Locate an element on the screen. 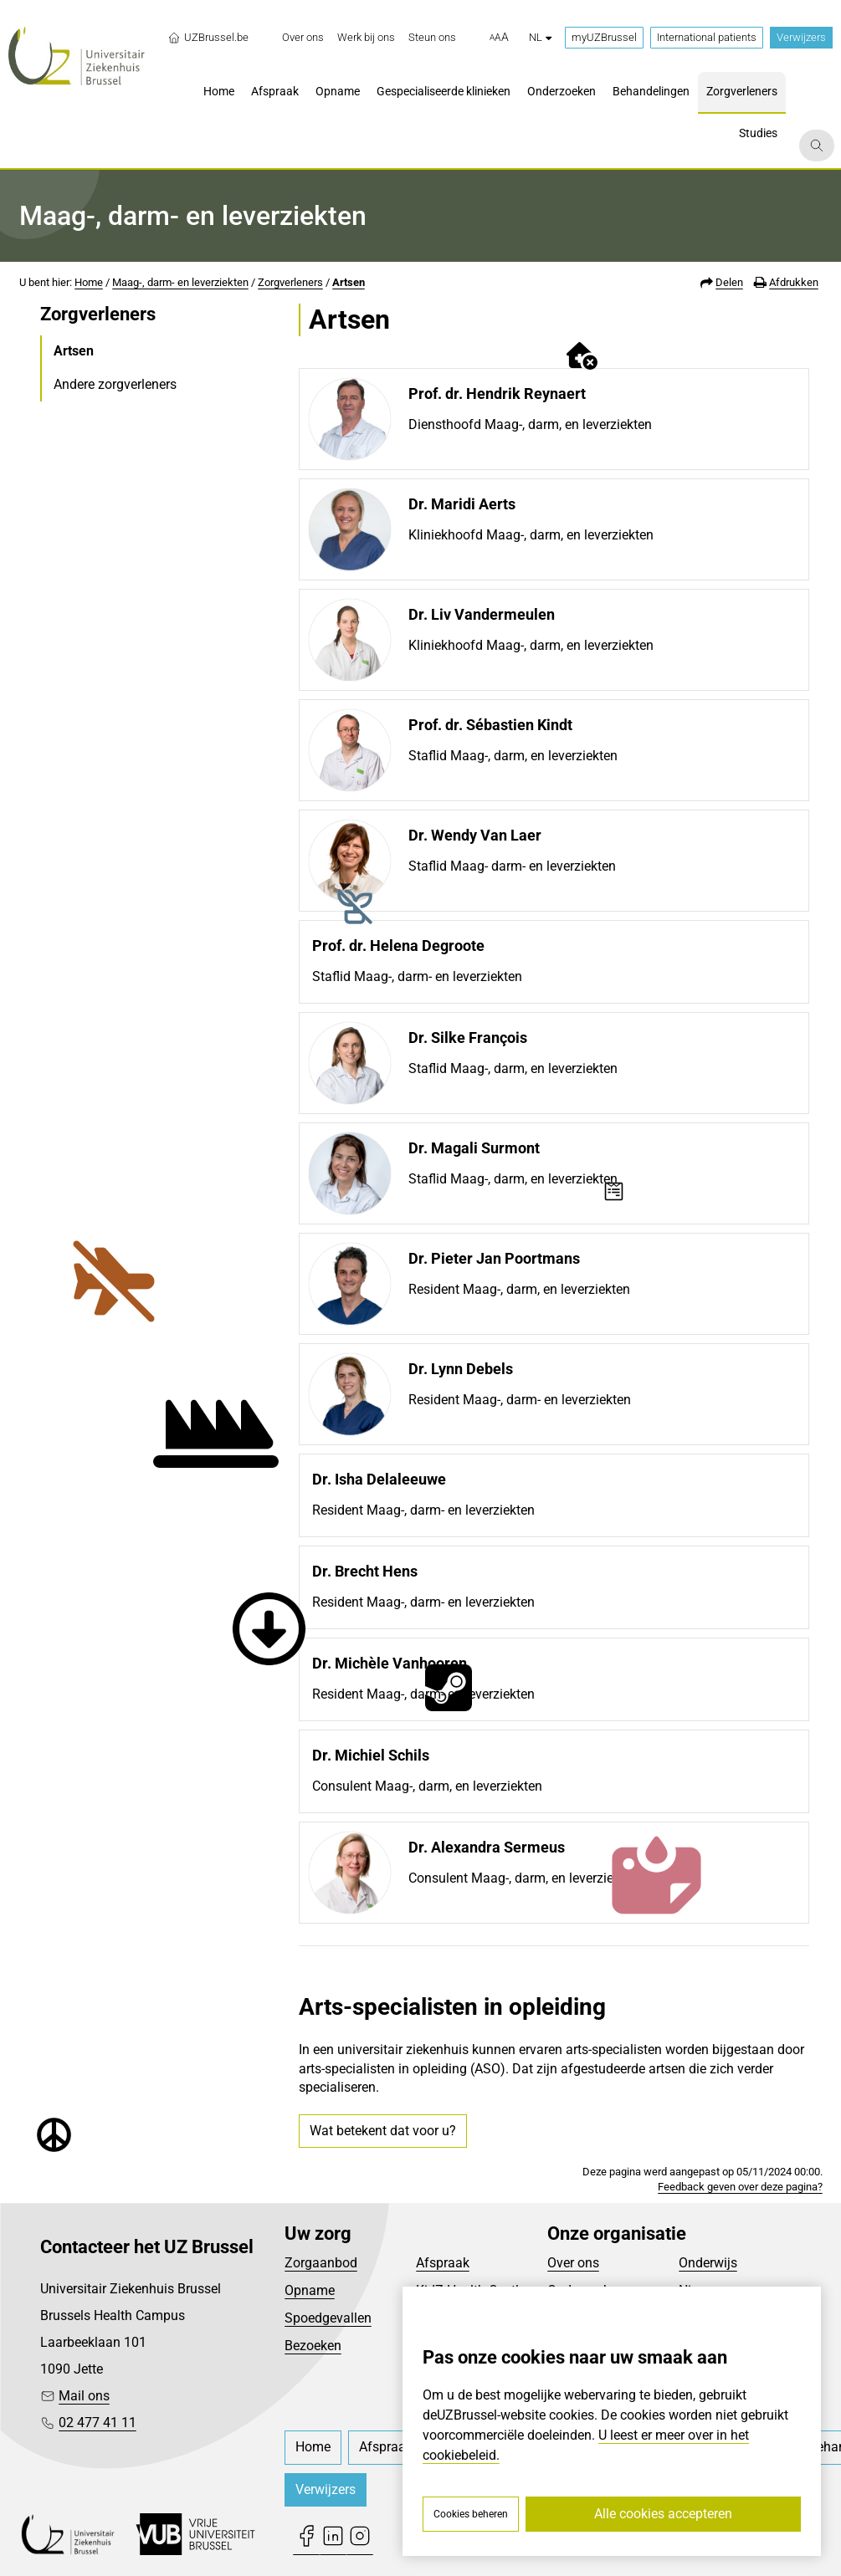  indicates a peaceful or non-violent state is located at coordinates (54, 2134).